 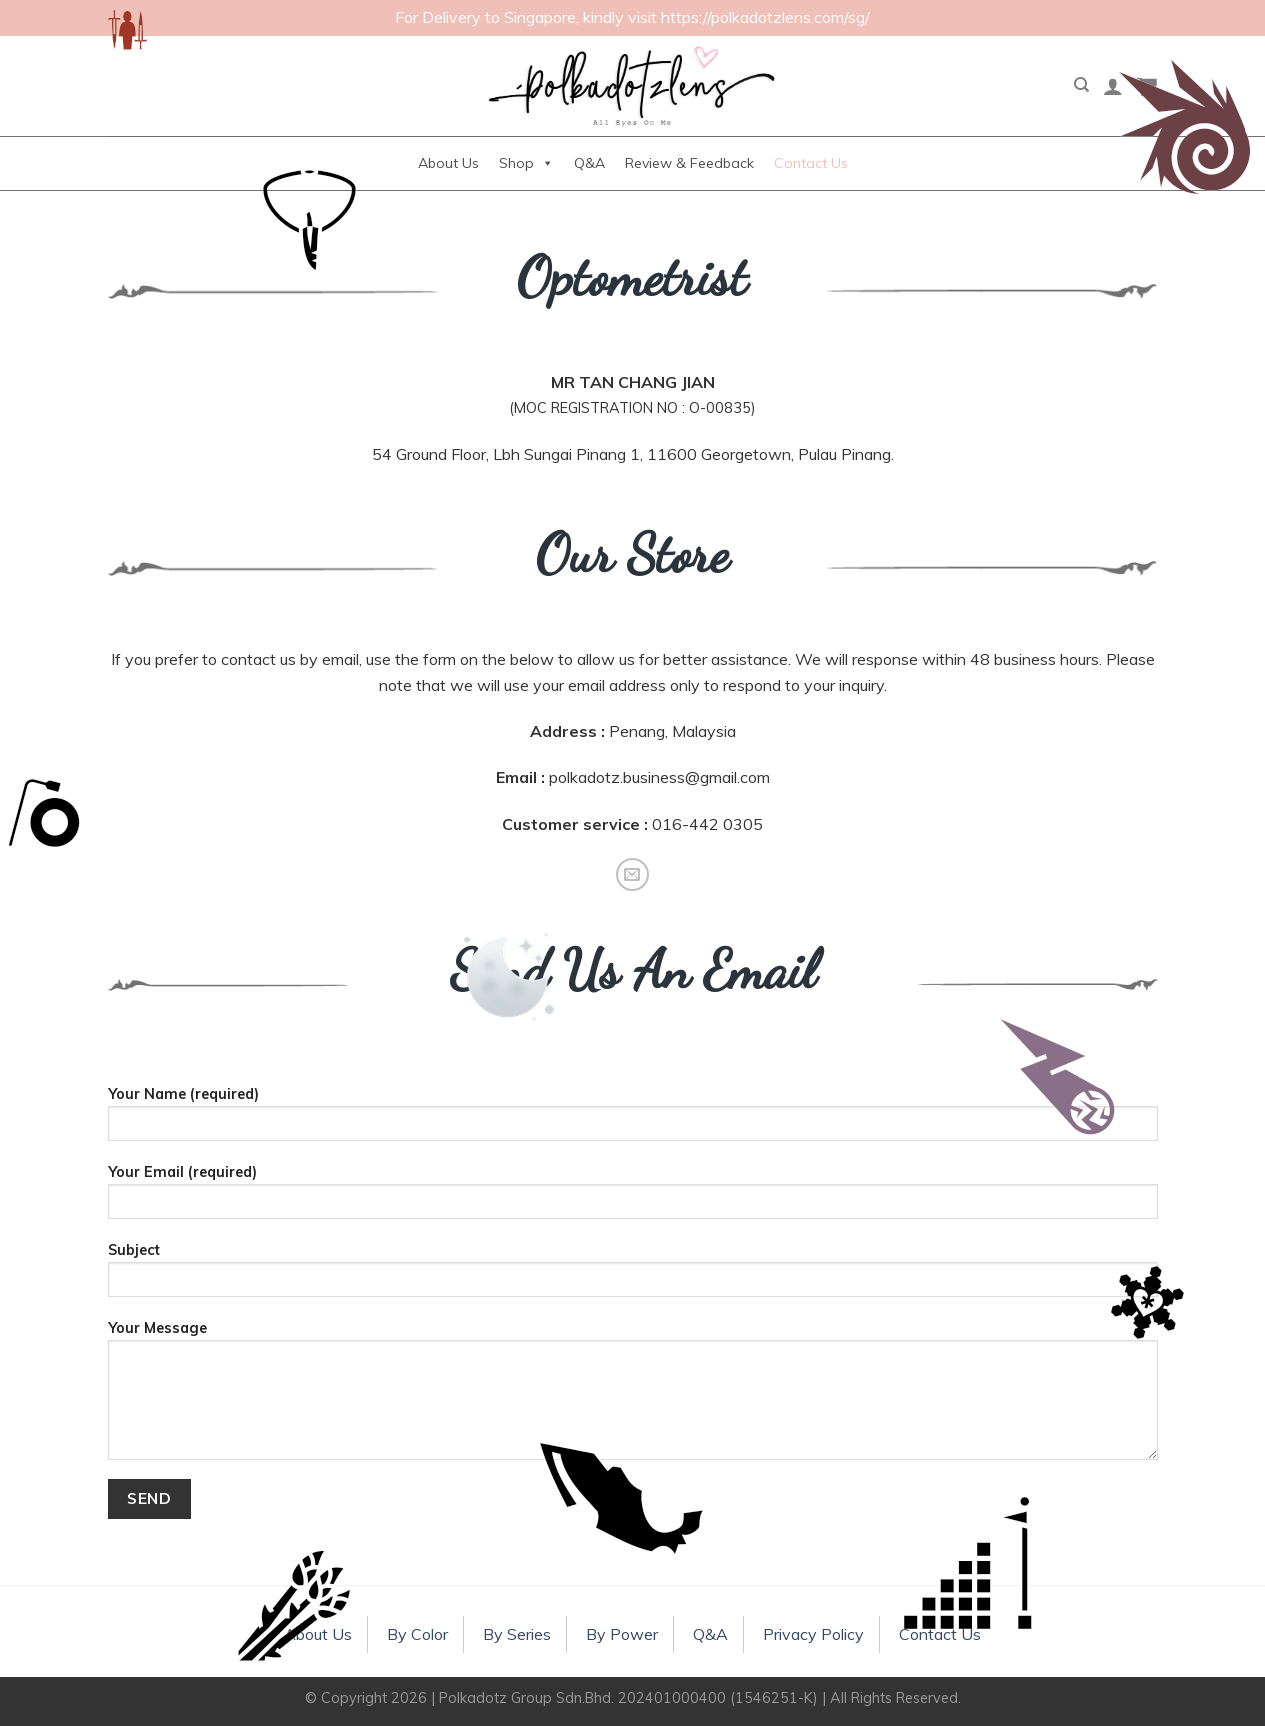 I want to click on select asparagus as an ingredient, so click(x=294, y=1605).